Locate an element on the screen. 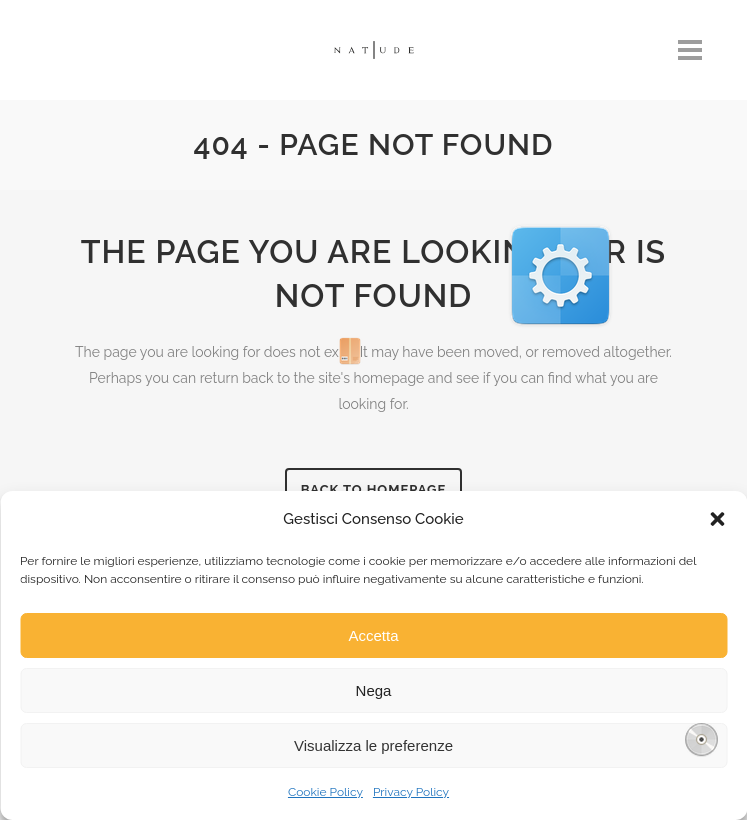 The height and width of the screenshot is (820, 747). windows executable file type indicator is located at coordinates (560, 275).